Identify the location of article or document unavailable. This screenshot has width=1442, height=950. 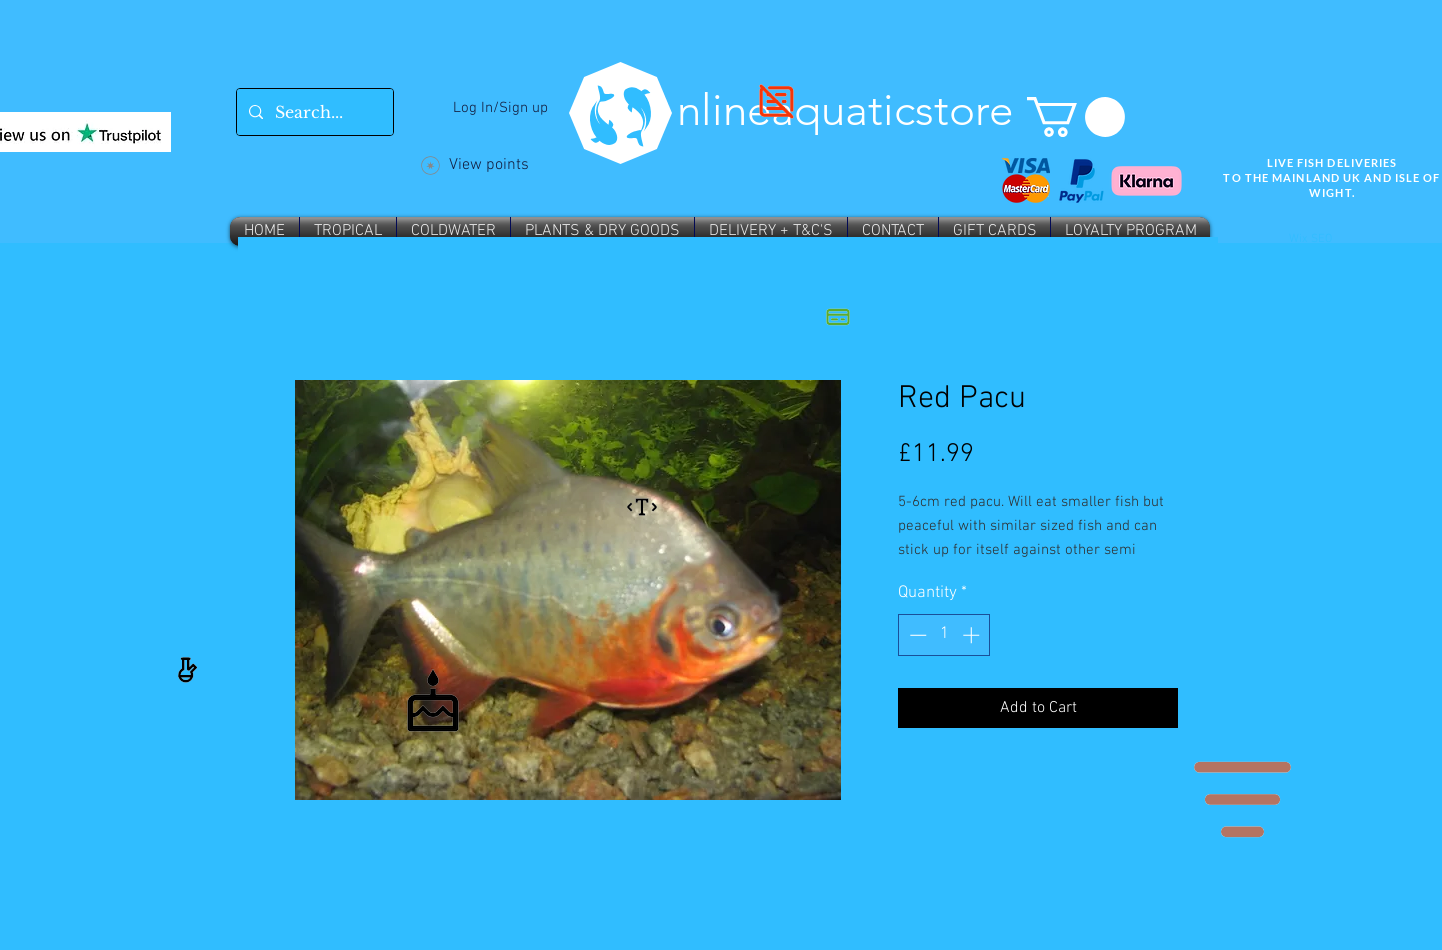
(776, 101).